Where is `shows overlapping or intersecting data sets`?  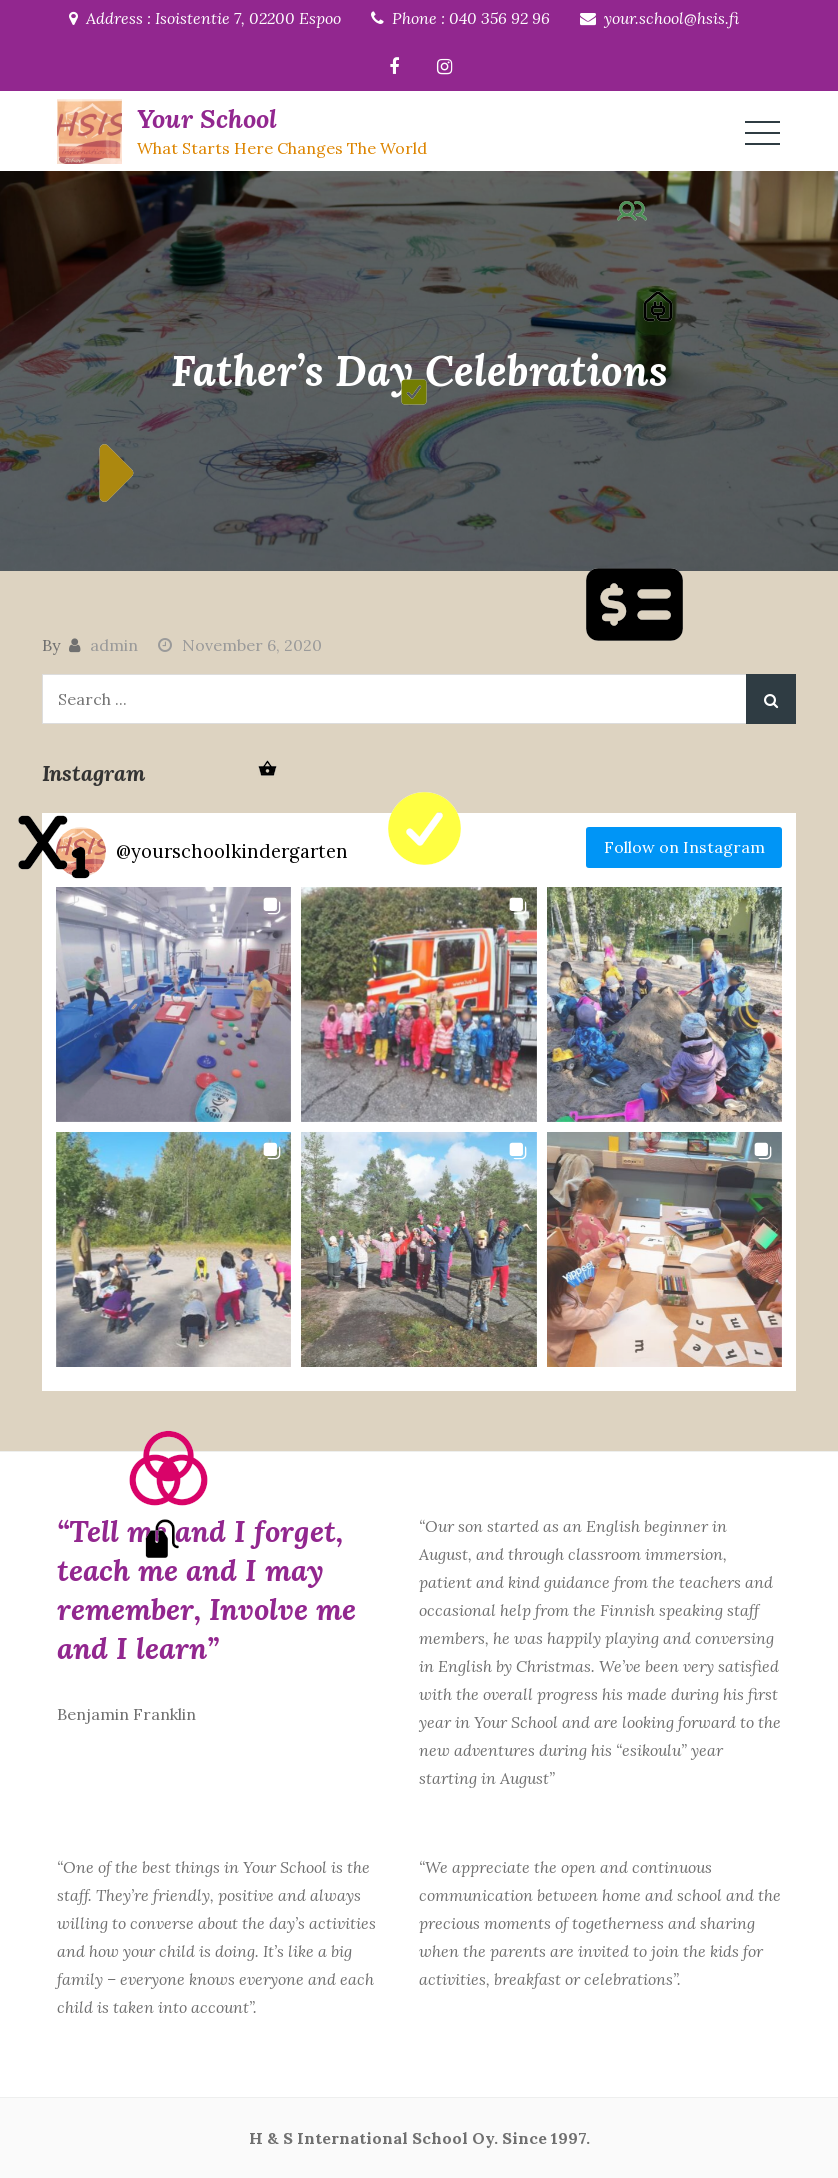 shows overlapping or intersecting data sets is located at coordinates (168, 1469).